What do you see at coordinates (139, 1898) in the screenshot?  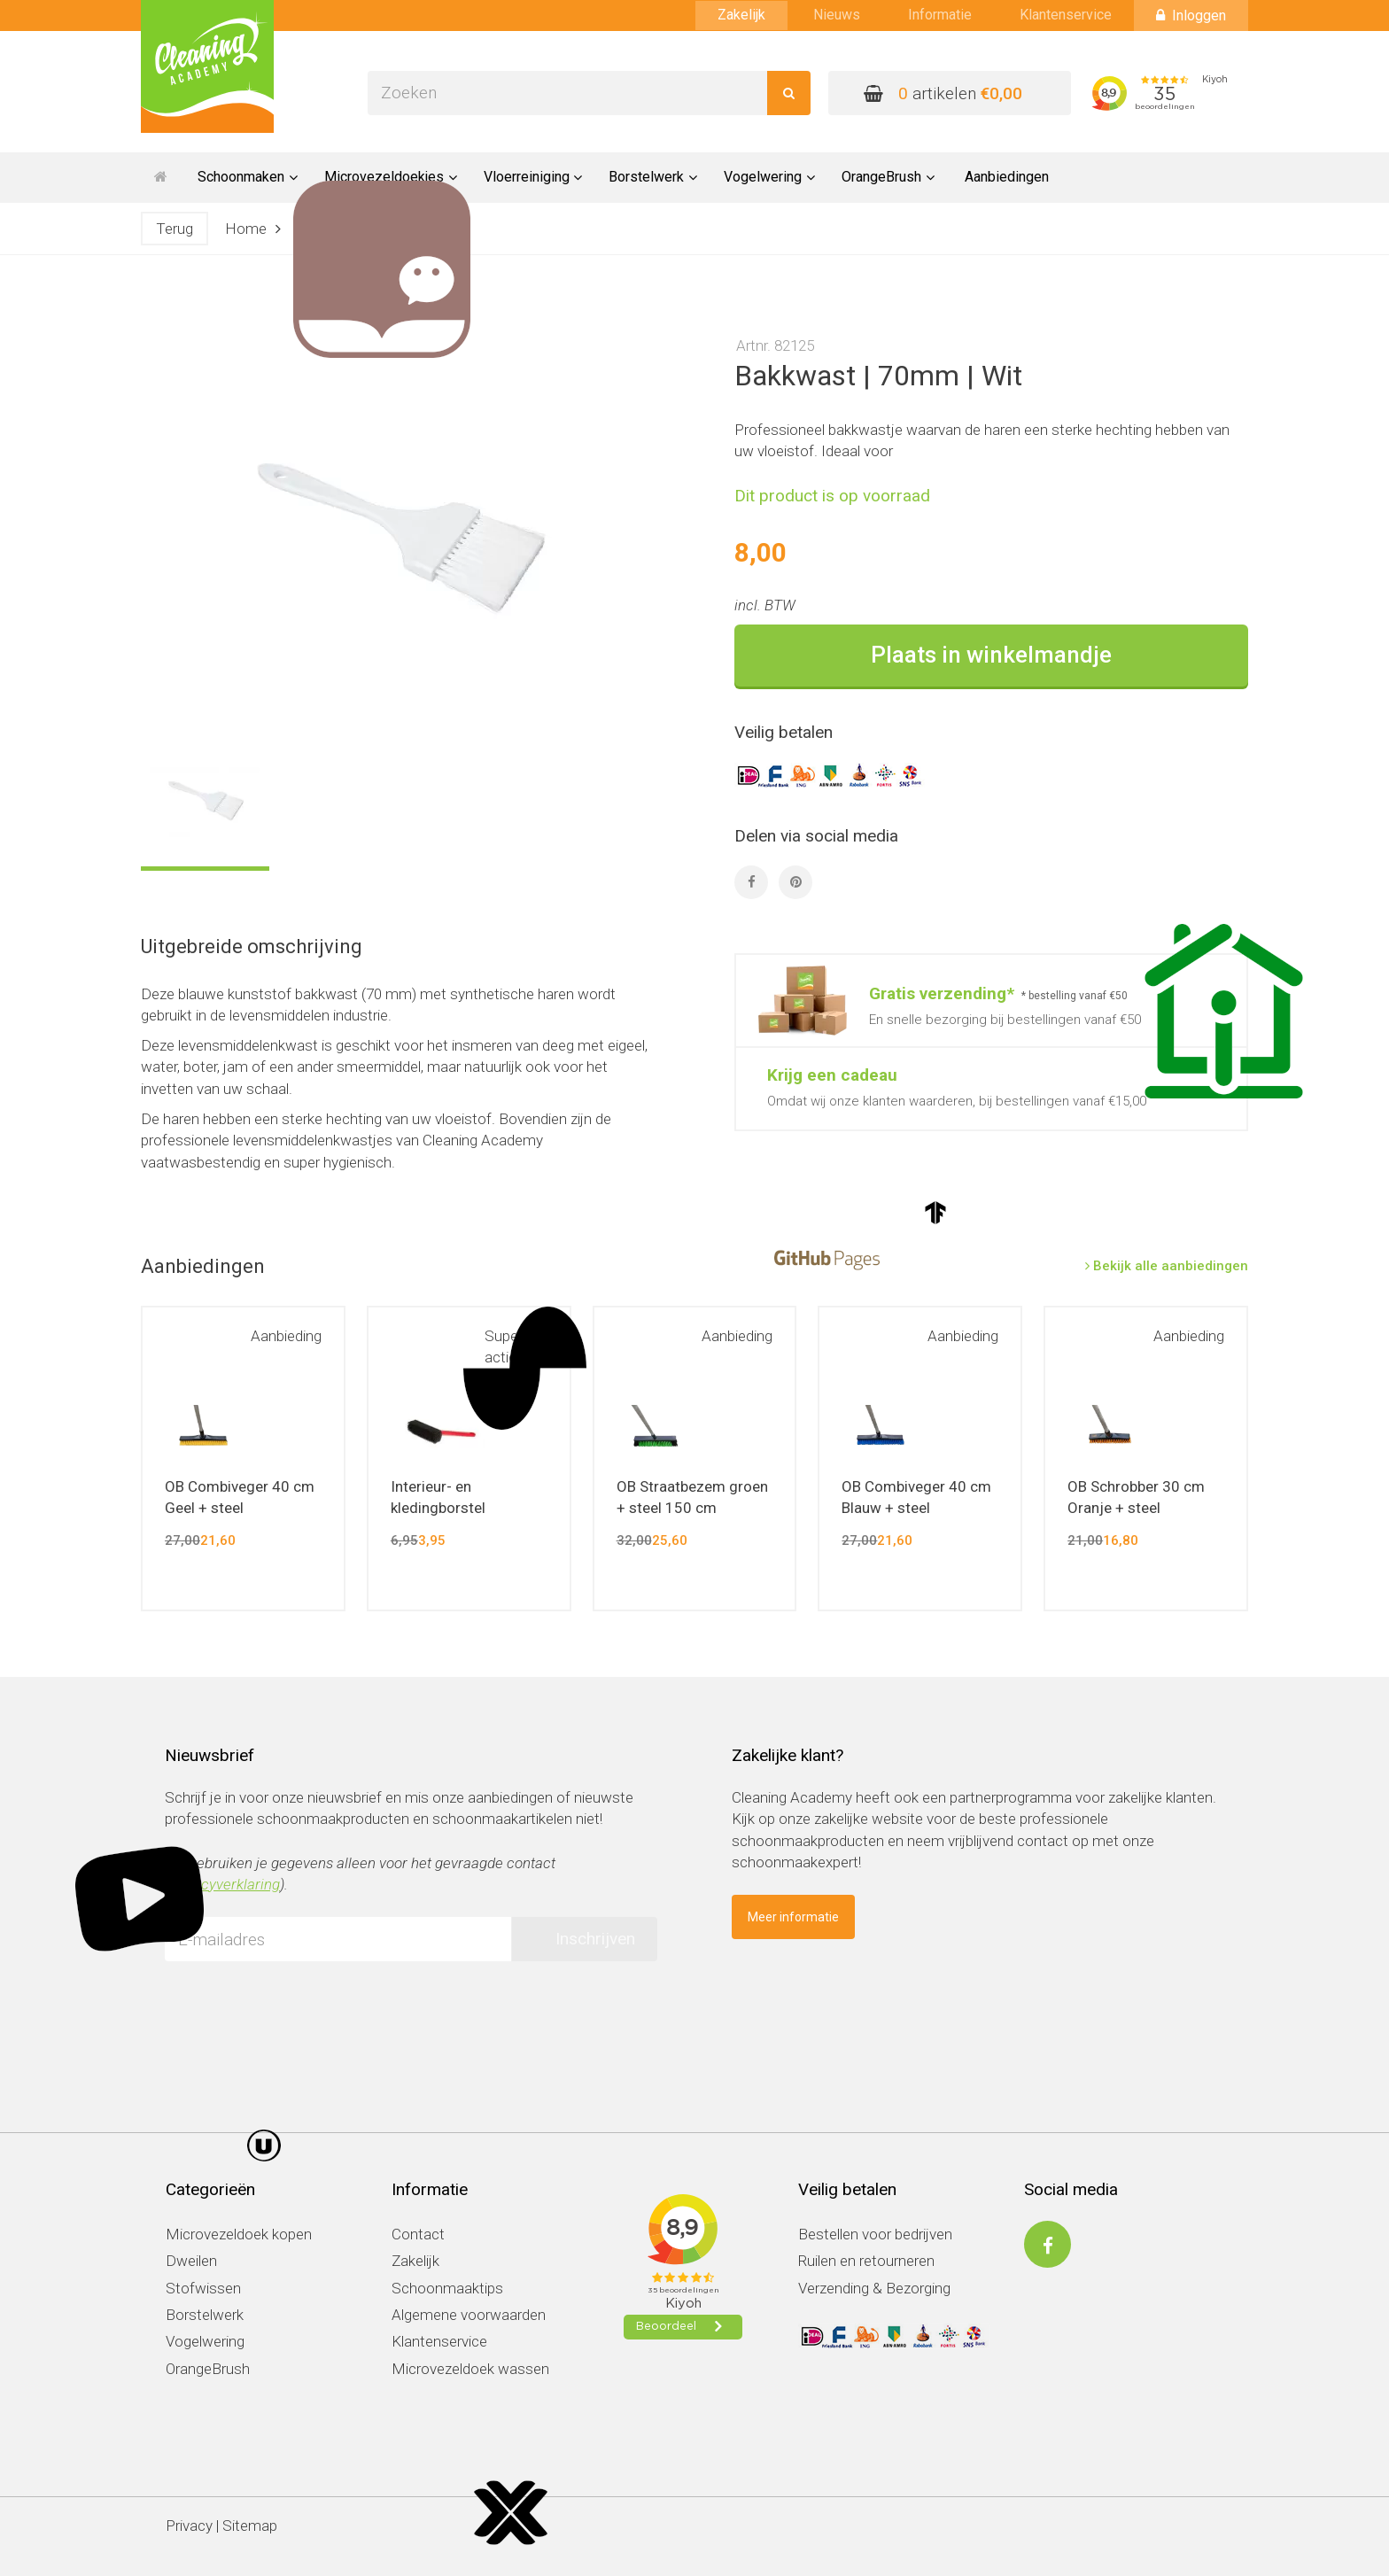 I see `open YouTube Kids app` at bounding box center [139, 1898].